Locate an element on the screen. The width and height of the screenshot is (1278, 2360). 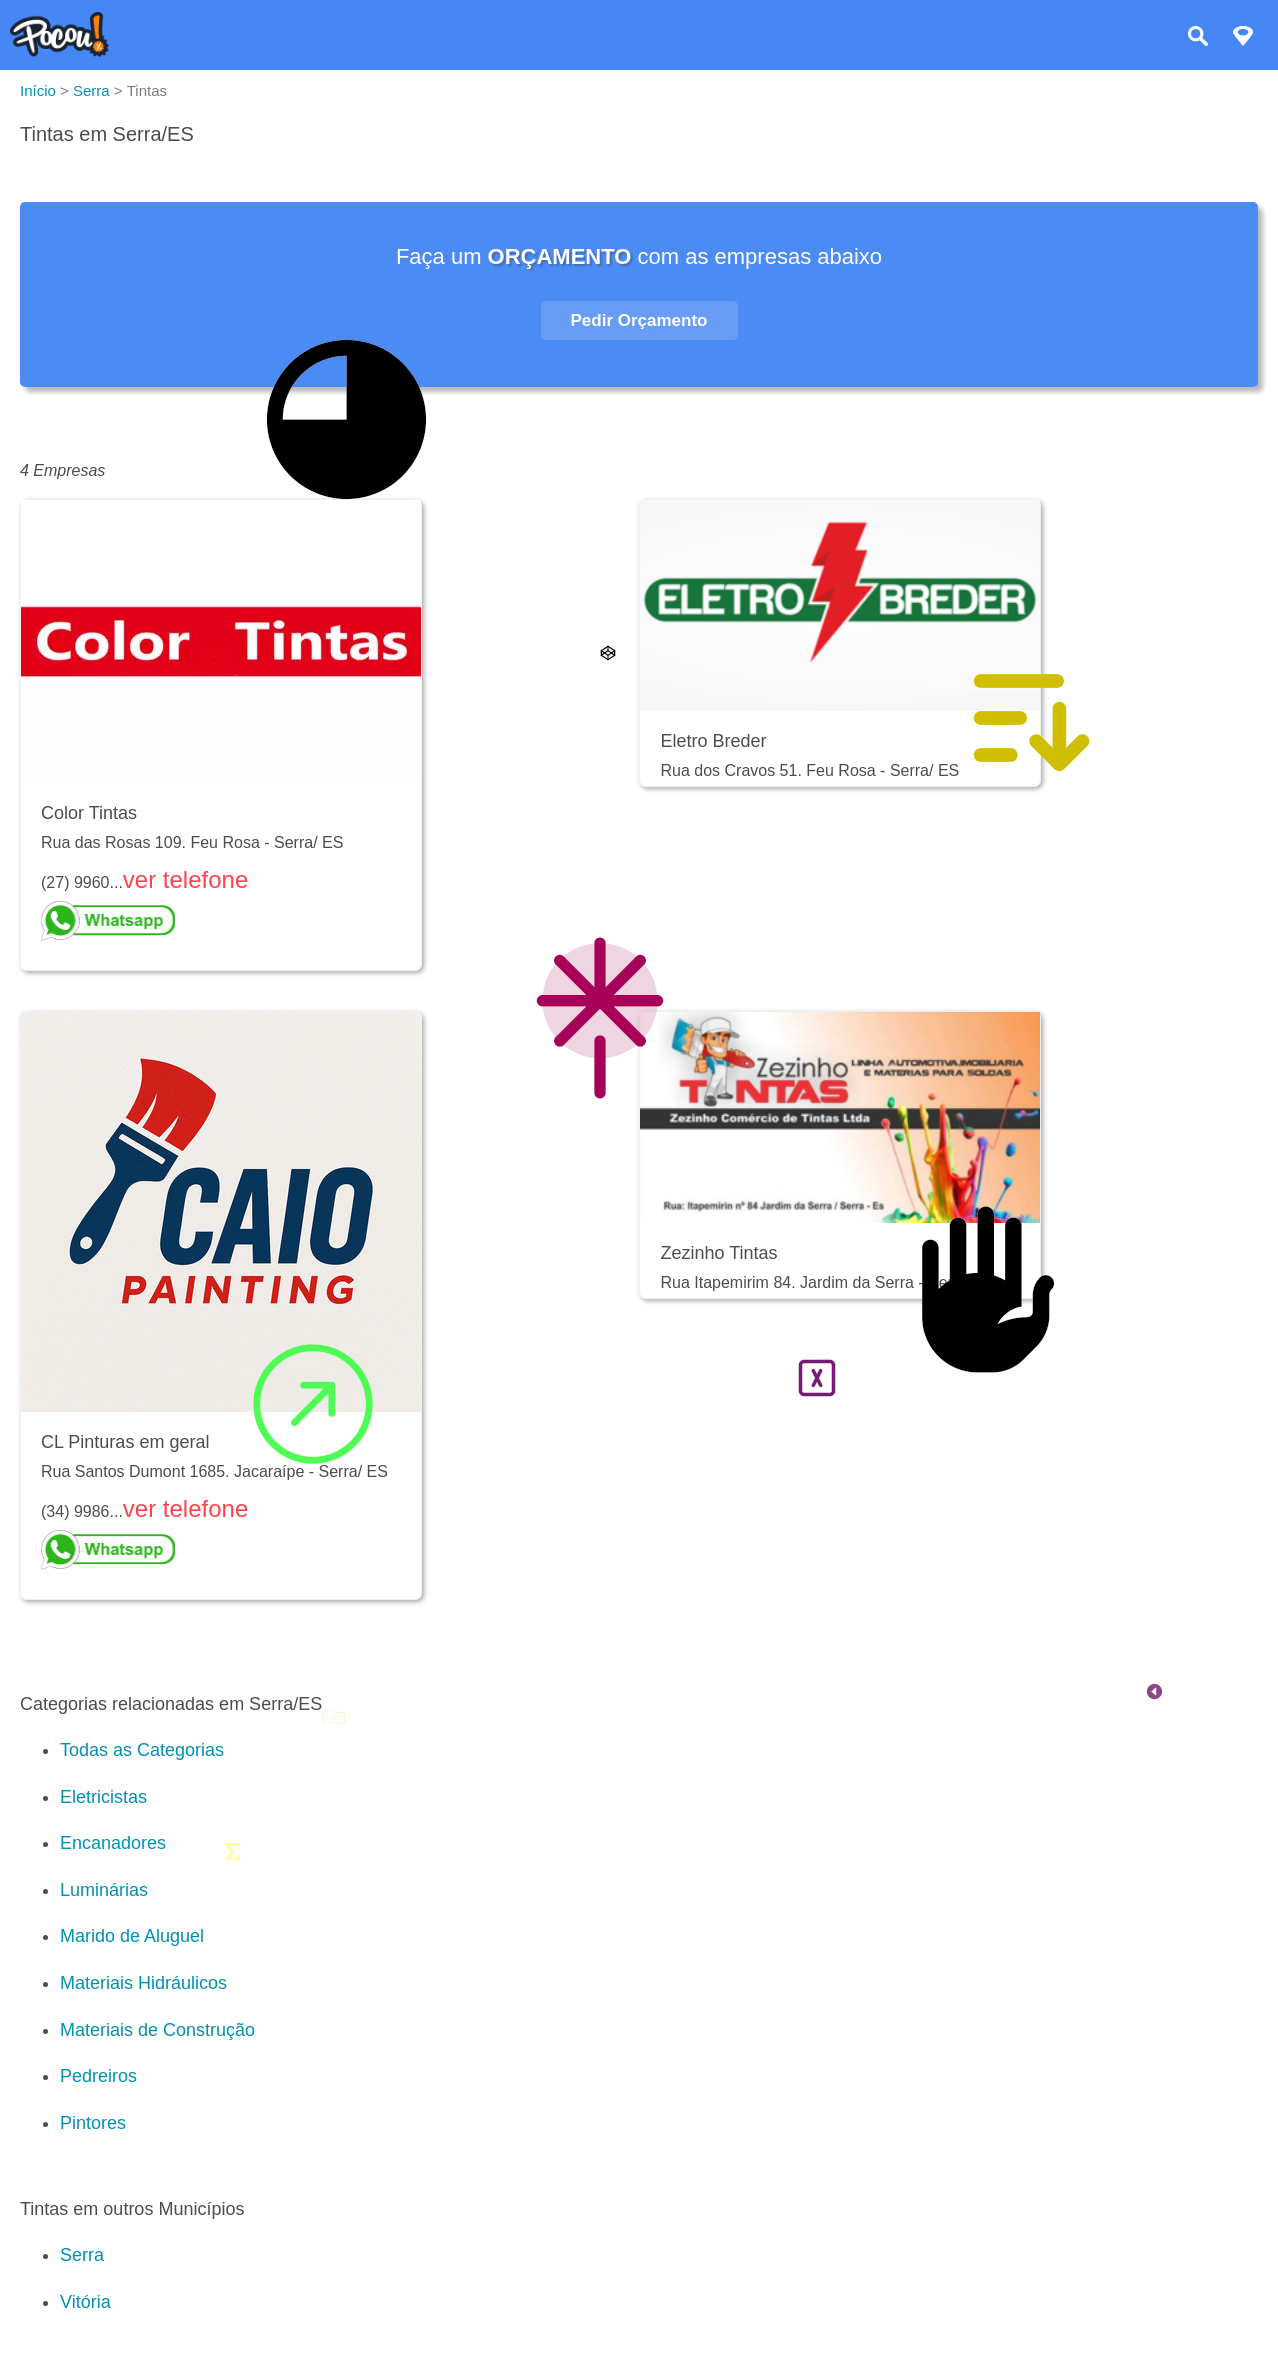
sort items in ascending order is located at coordinates (1027, 718).